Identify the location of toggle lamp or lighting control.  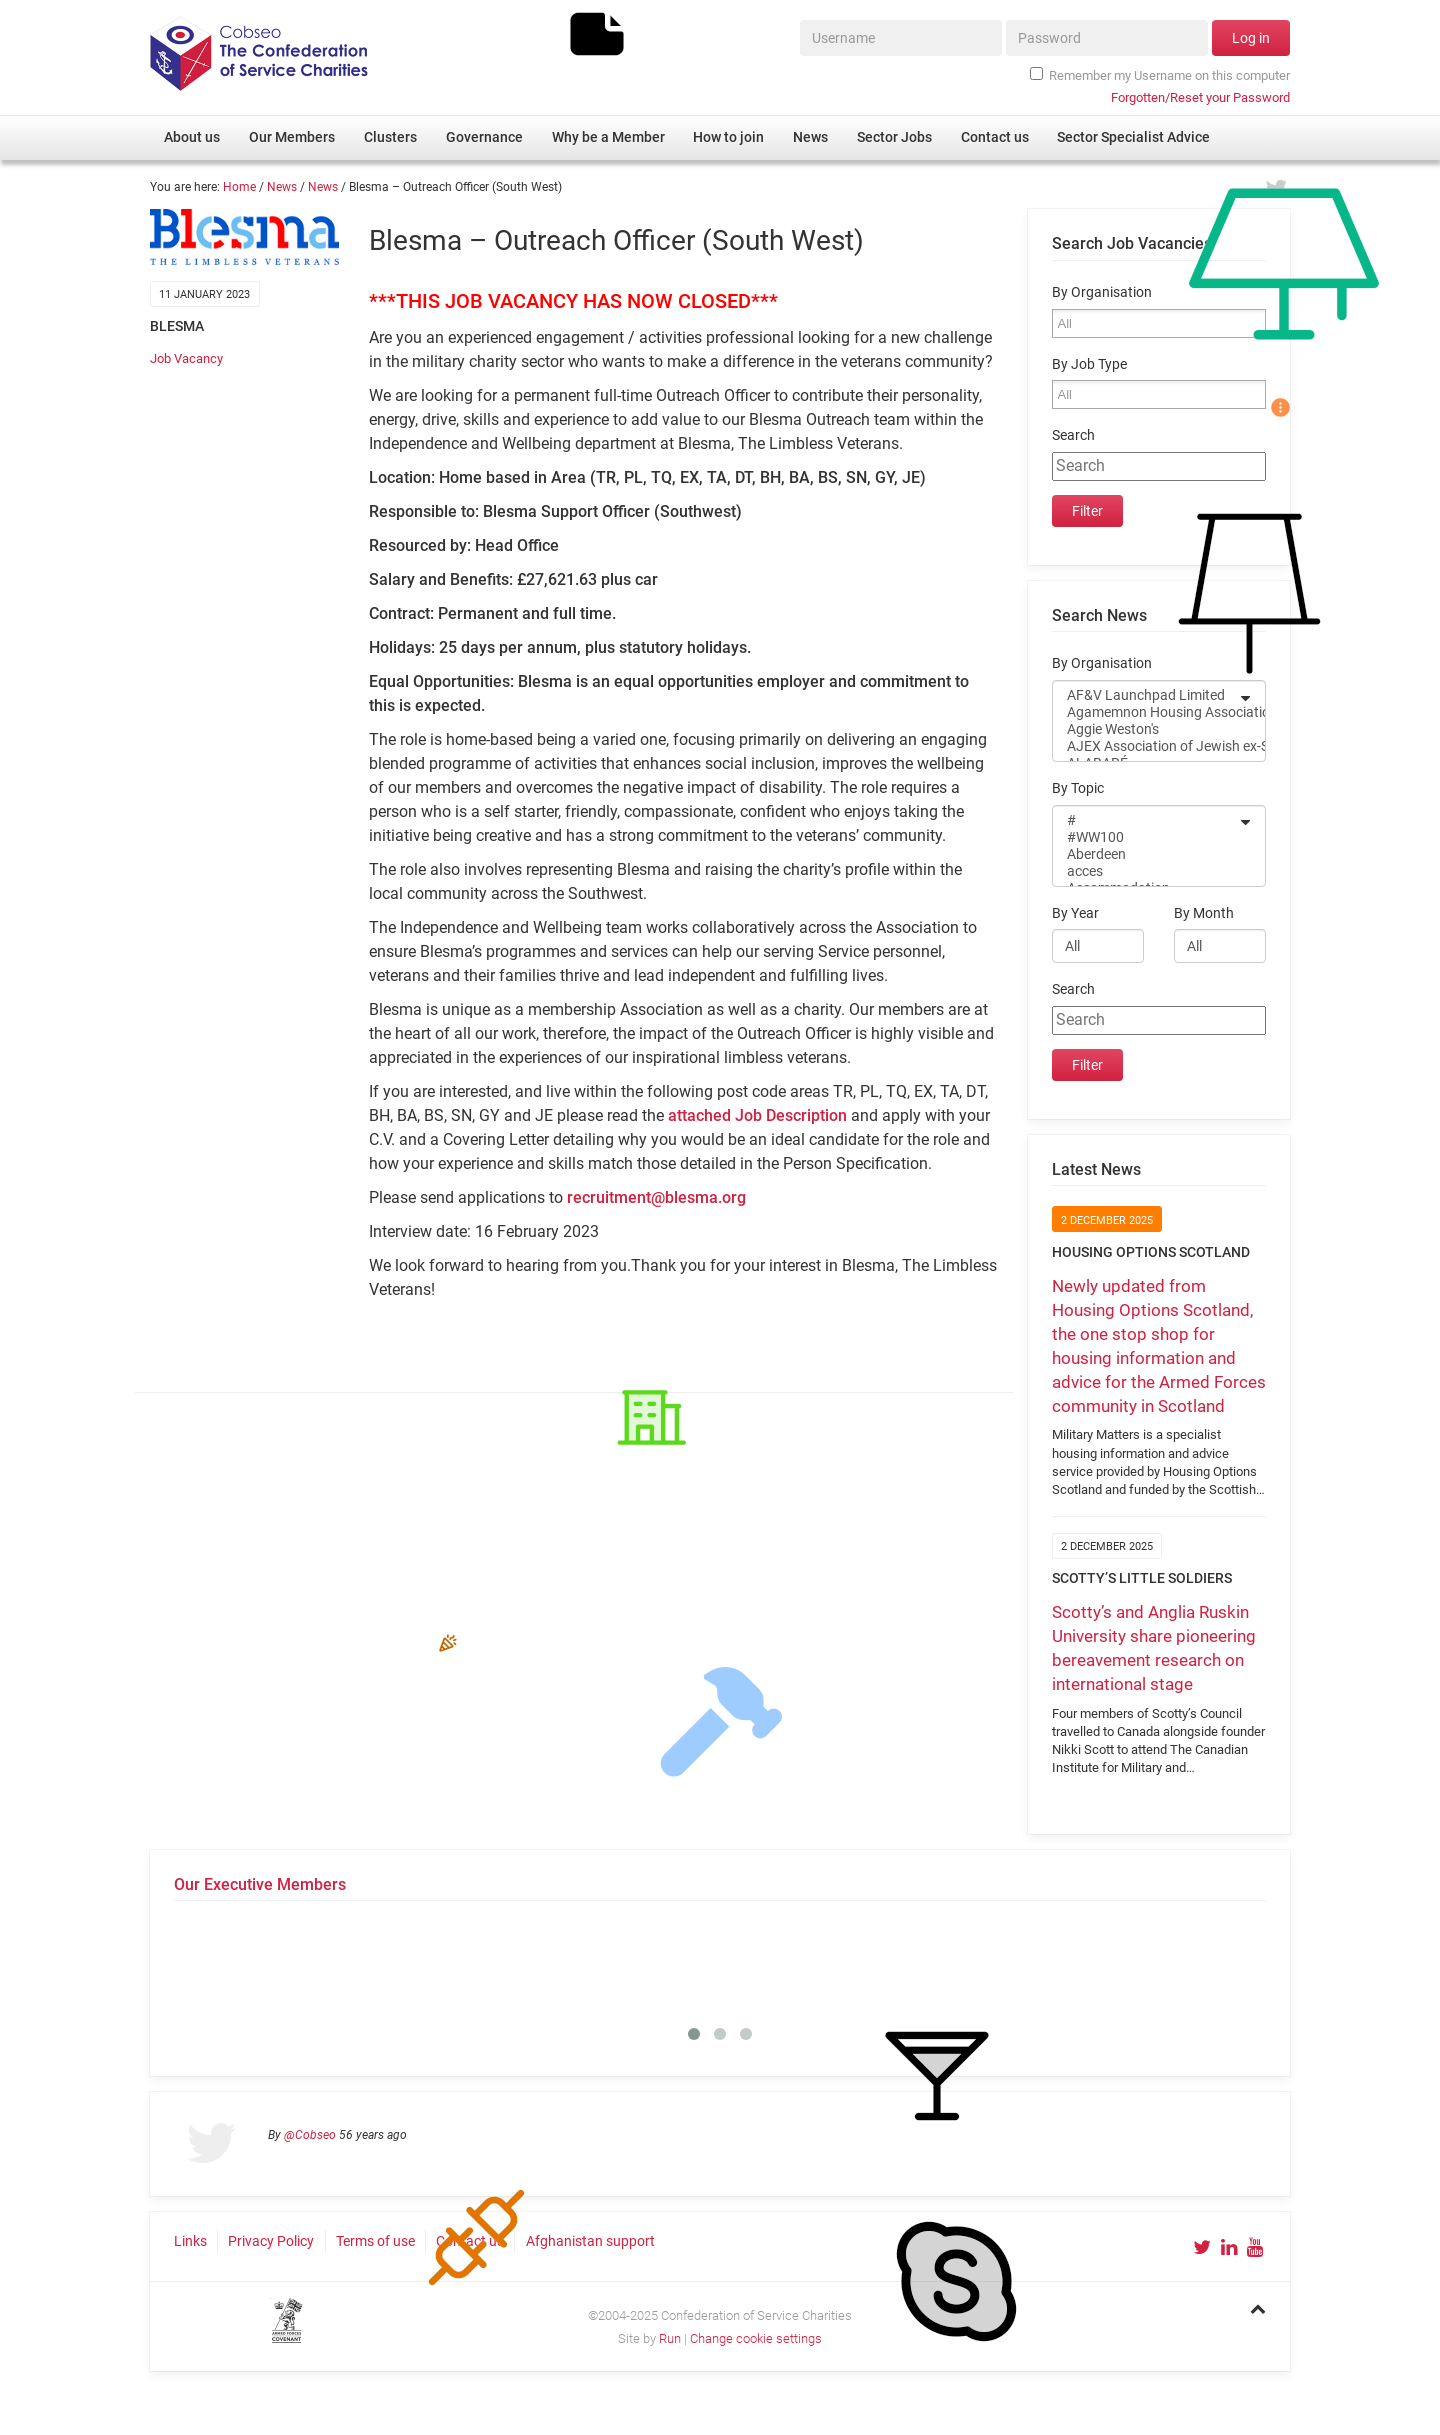
(1284, 264).